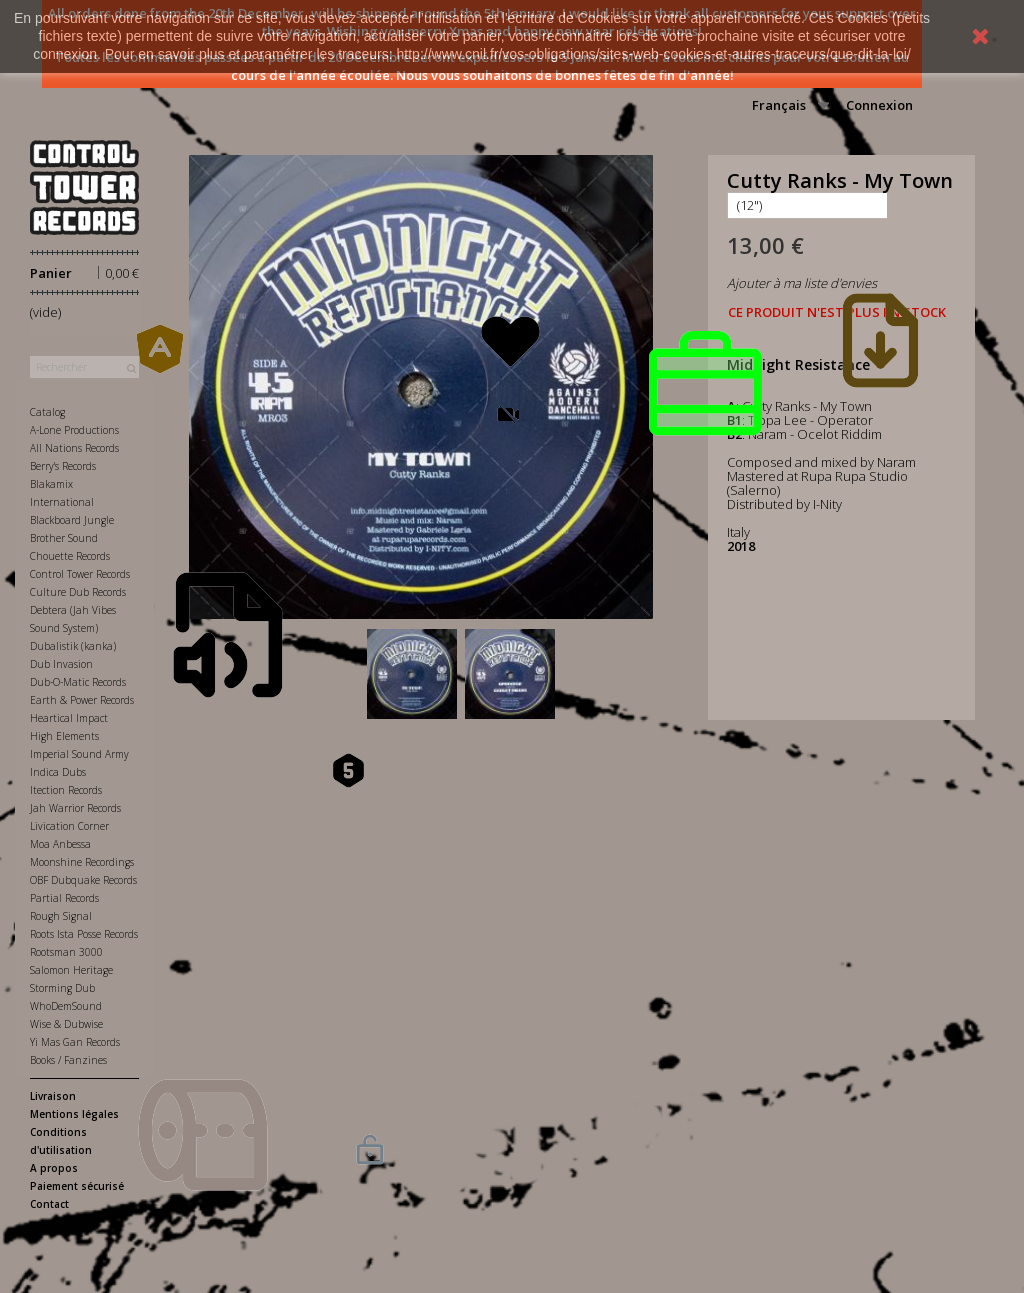 The image size is (1024, 1293). What do you see at coordinates (160, 348) in the screenshot?
I see `indicates an Angular framework project or application` at bounding box center [160, 348].